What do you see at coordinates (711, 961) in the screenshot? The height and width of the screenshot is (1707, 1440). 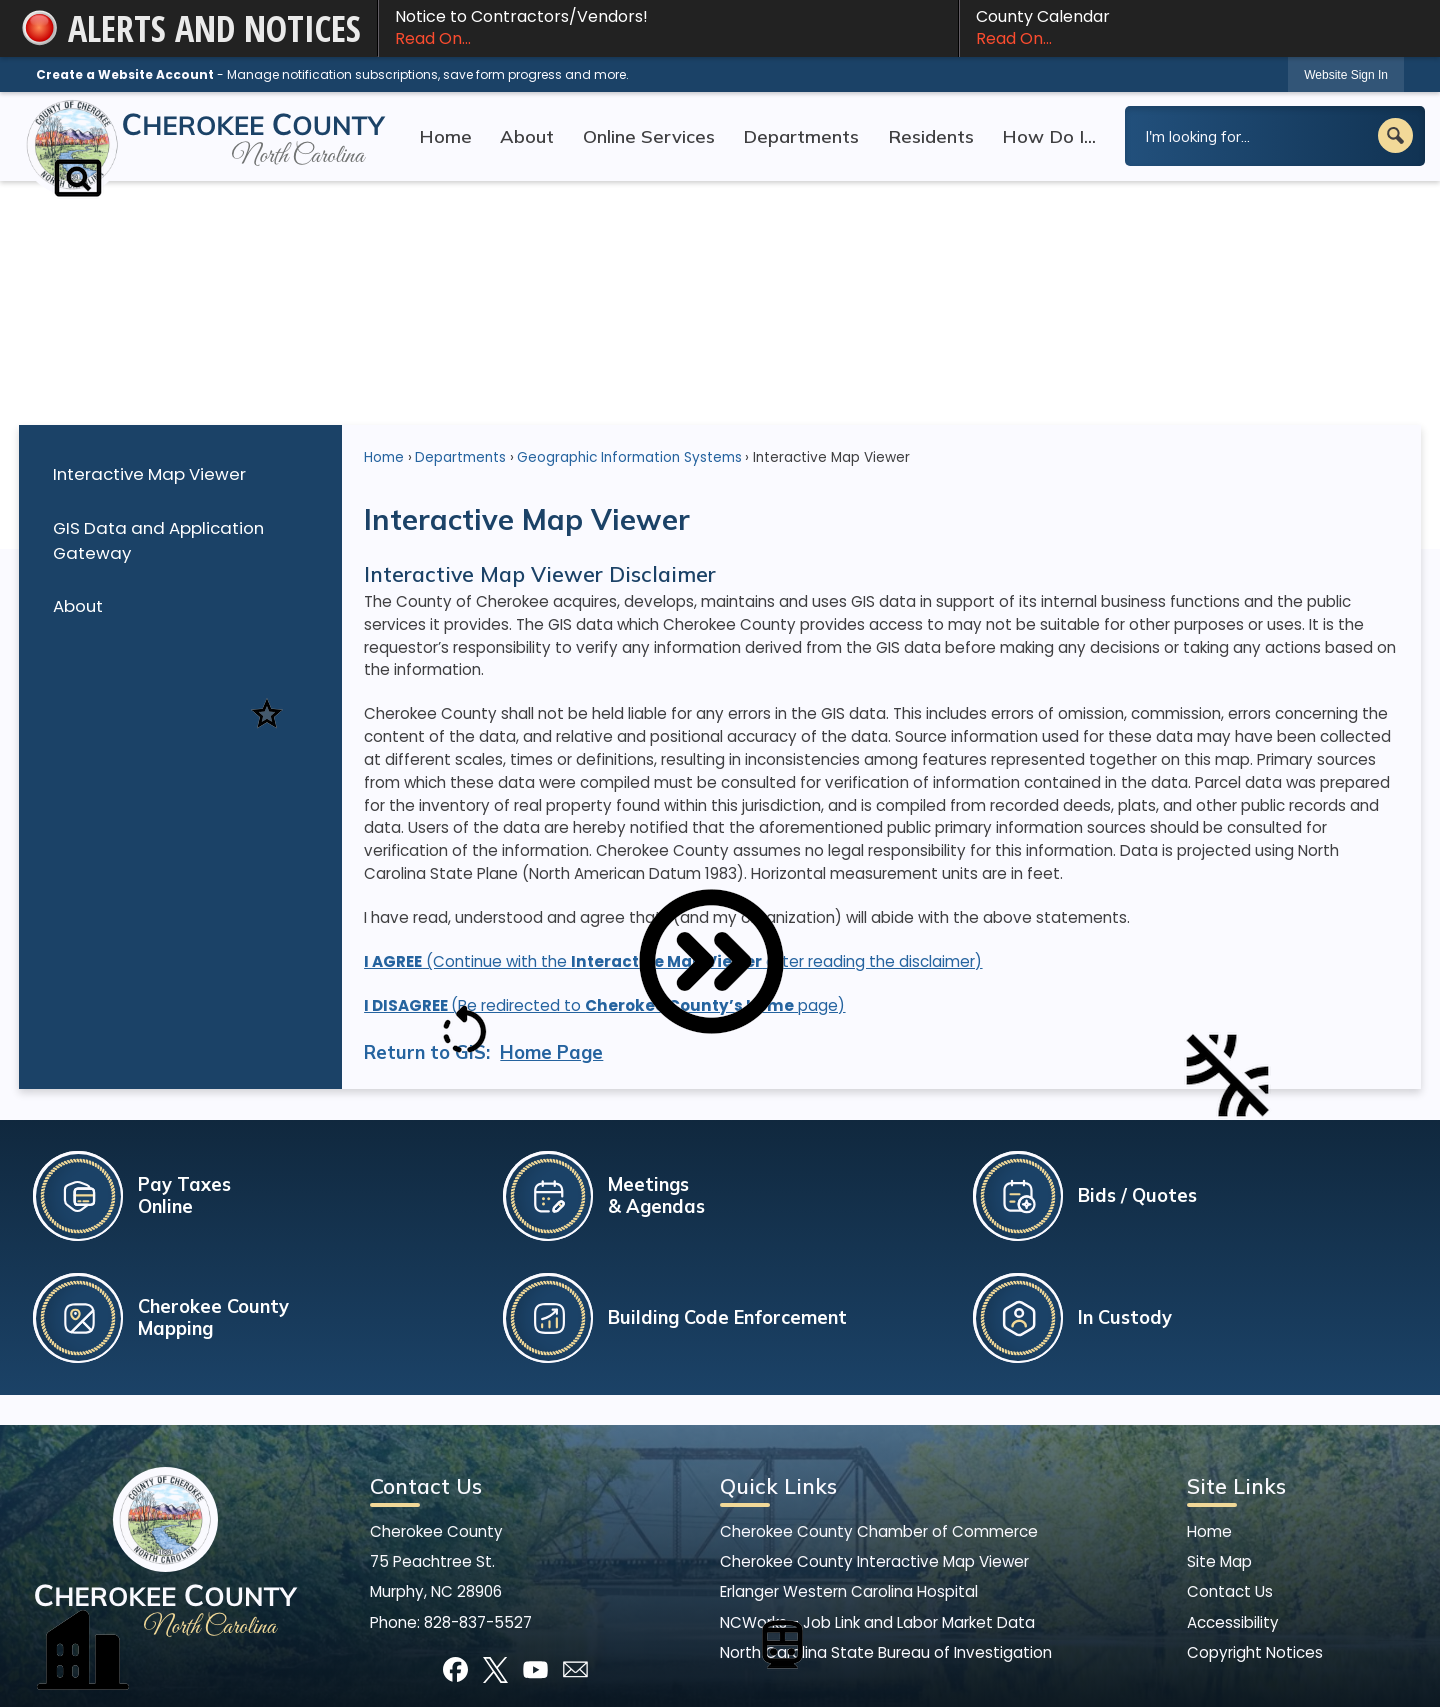 I see `skip forward or advance quickly` at bounding box center [711, 961].